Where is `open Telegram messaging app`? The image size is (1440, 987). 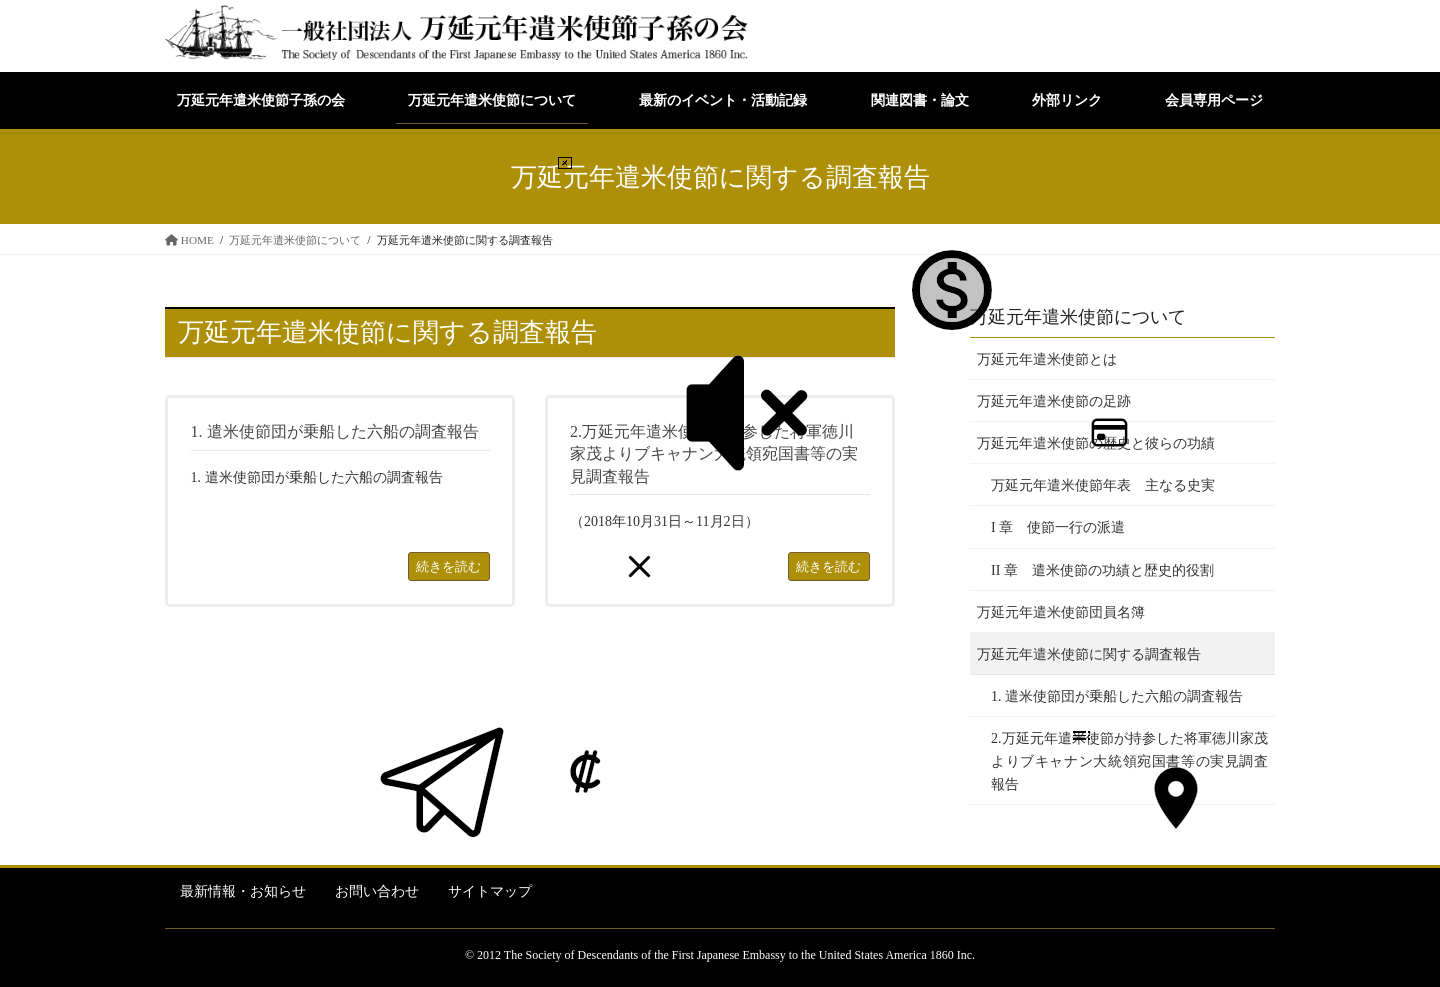
open Telegram messaging app is located at coordinates (446, 784).